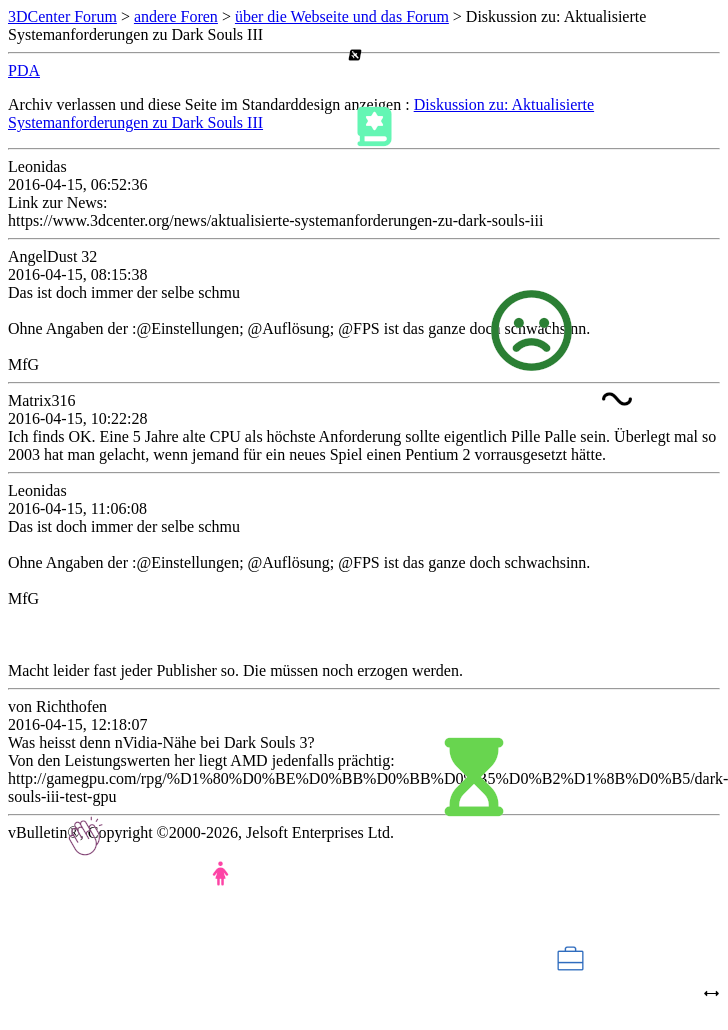 This screenshot has width=728, height=1030. What do you see at coordinates (570, 959) in the screenshot?
I see `access travel or trip planning features` at bounding box center [570, 959].